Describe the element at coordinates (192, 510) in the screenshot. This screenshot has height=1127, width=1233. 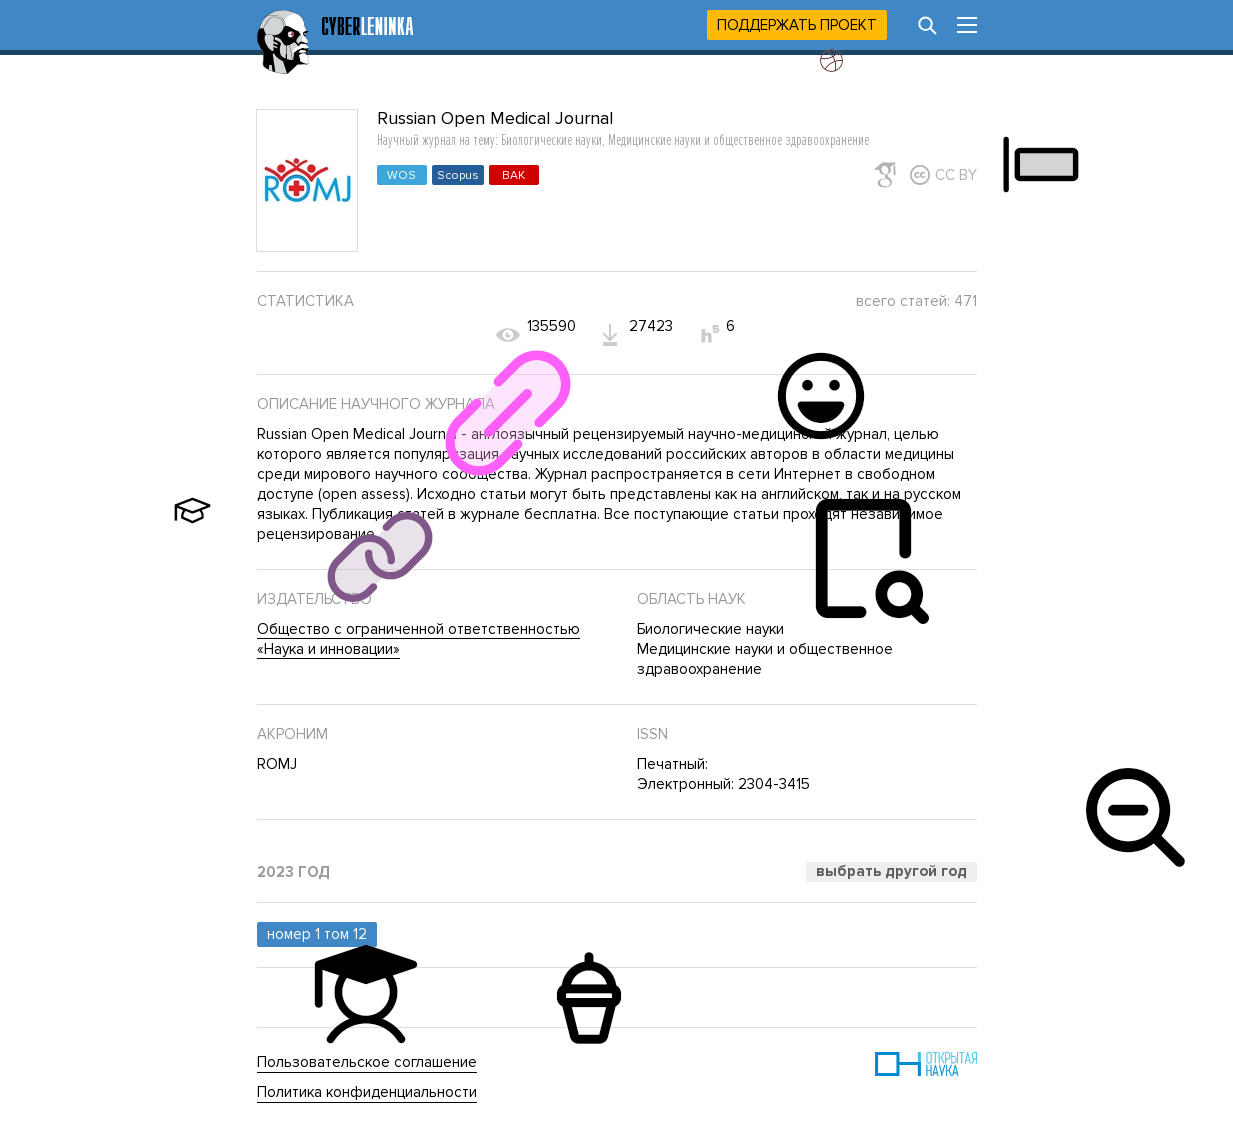
I see `access learning resources or tutorials` at that location.